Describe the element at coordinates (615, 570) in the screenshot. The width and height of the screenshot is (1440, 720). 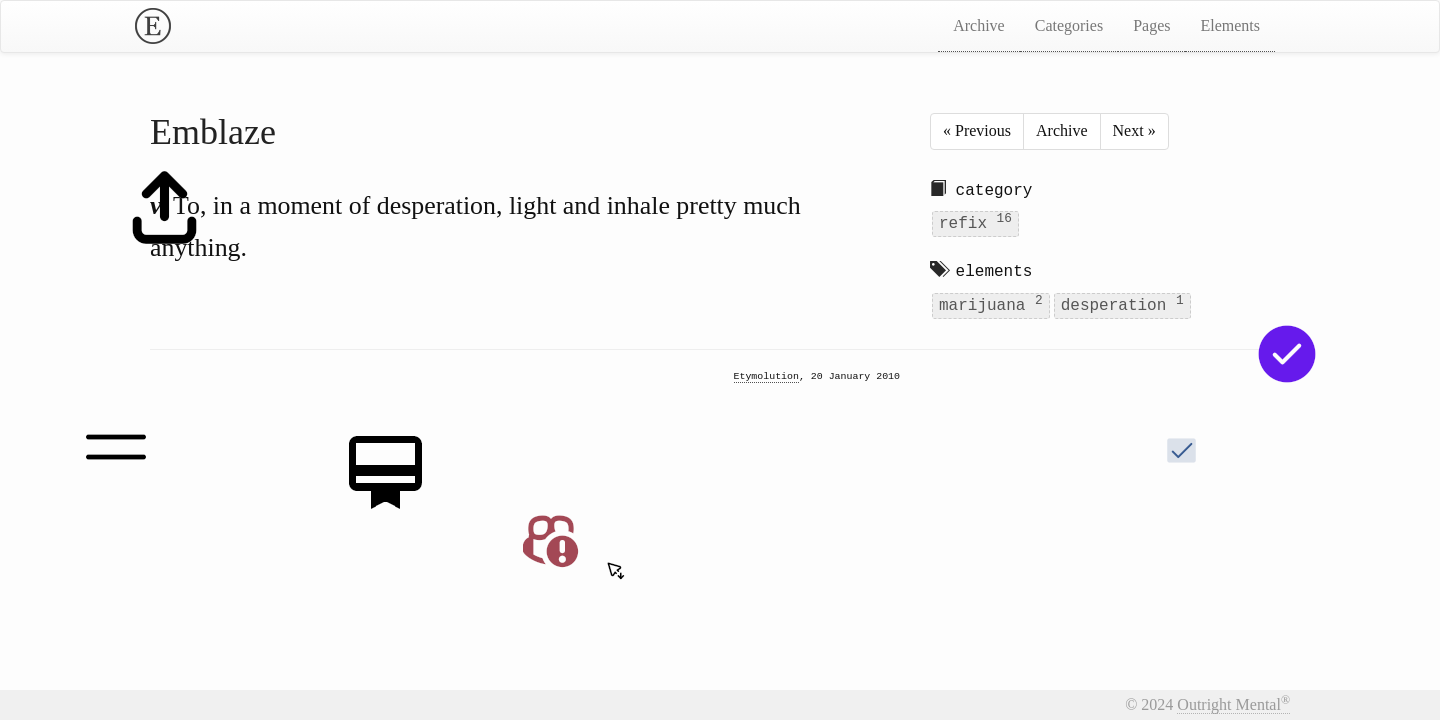
I see `scroll or navigate downward` at that location.